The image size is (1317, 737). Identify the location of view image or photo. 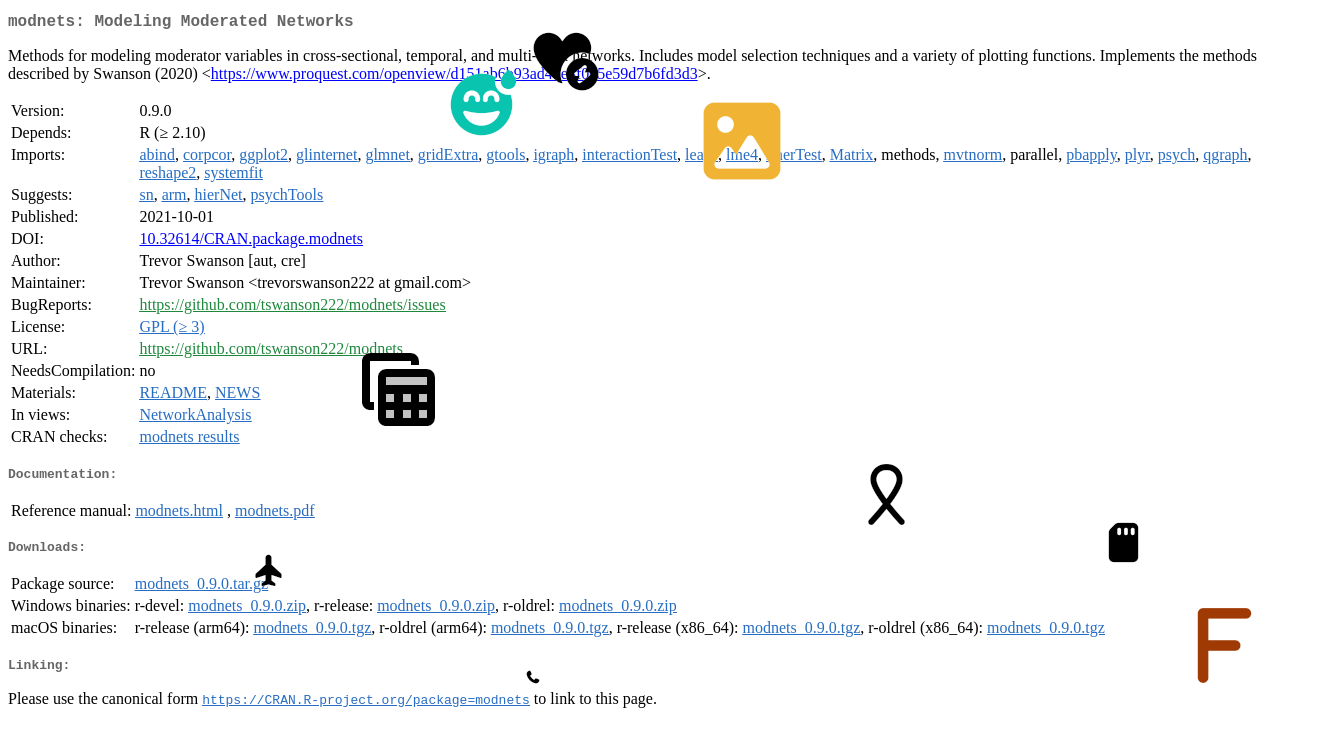
(742, 141).